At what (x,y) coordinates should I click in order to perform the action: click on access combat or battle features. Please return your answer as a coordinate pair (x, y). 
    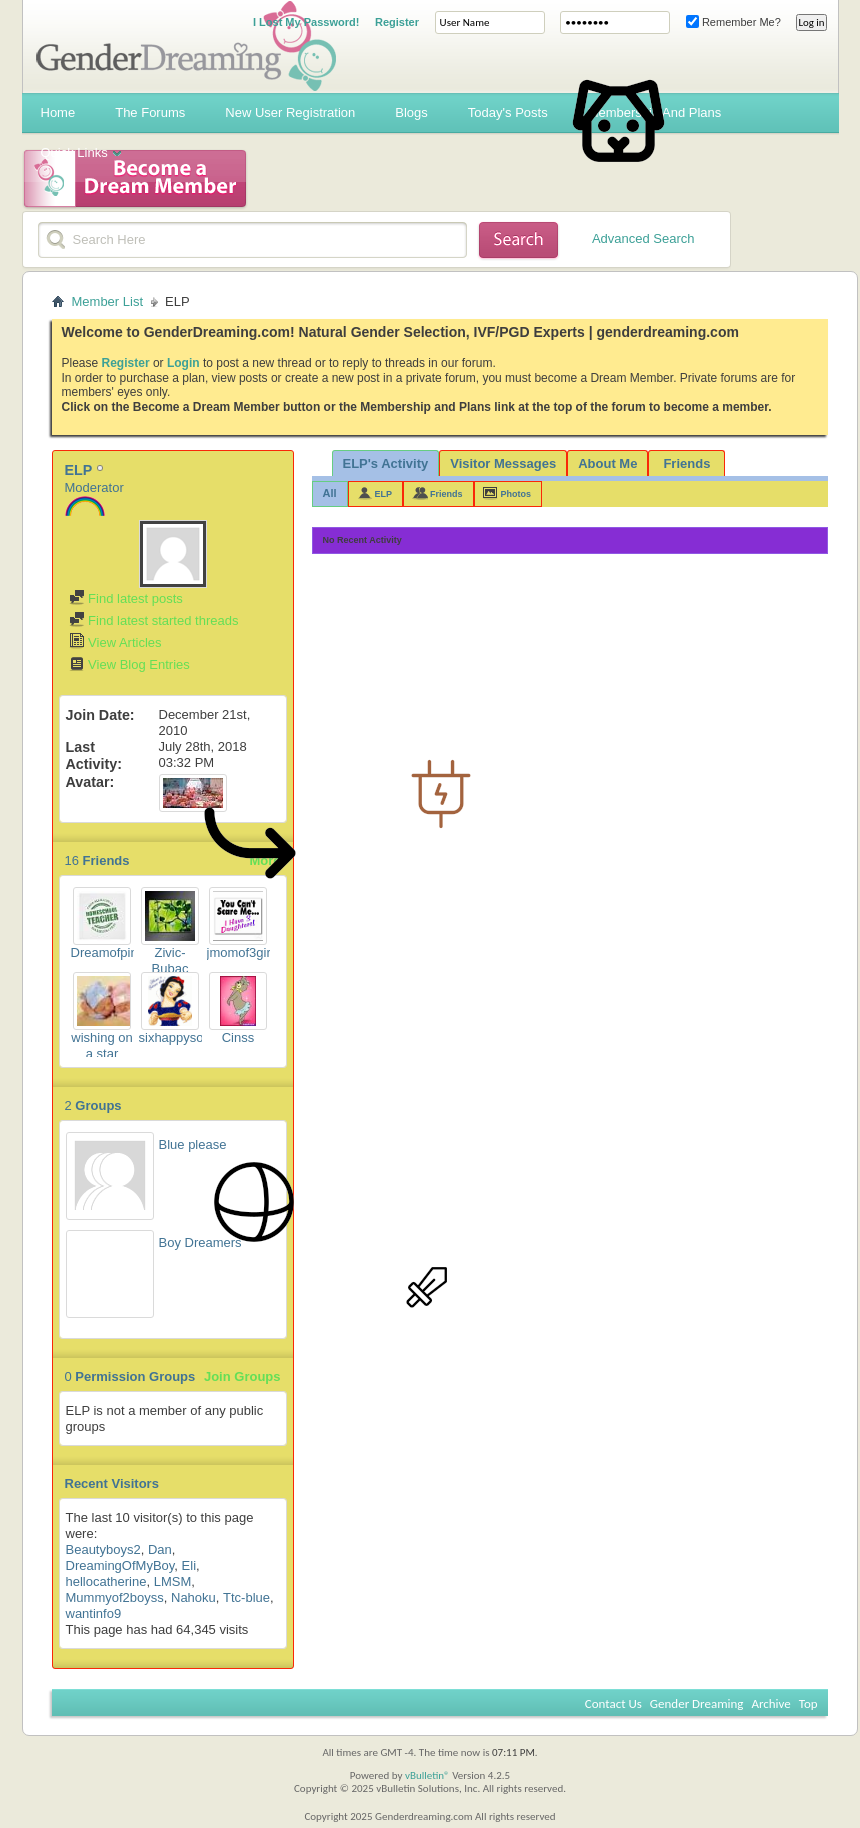
    Looking at the image, I should click on (427, 1286).